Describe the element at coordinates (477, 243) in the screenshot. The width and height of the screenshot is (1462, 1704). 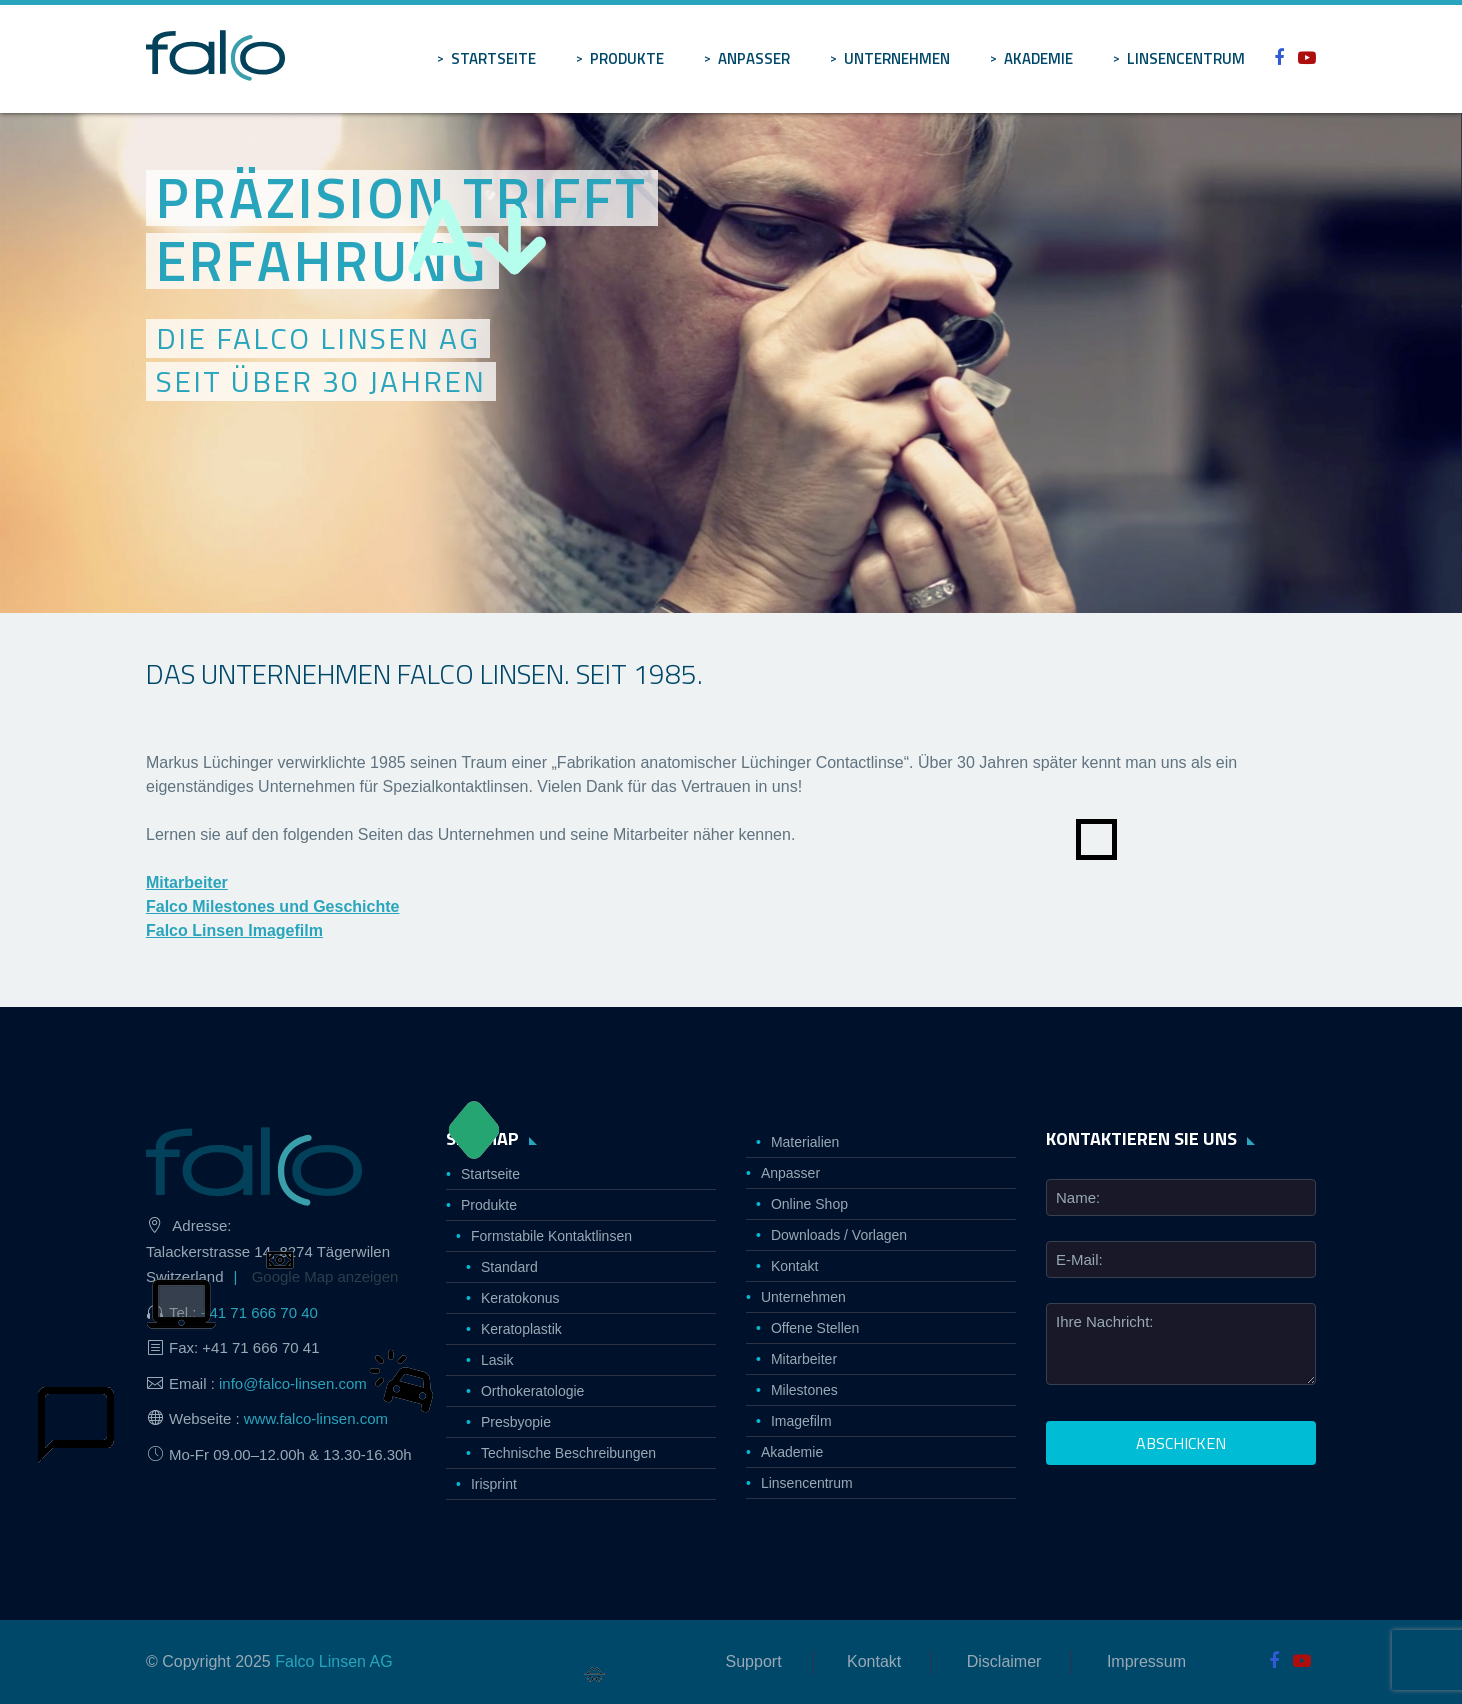
I see `sort text in descending alphabetical order` at that location.